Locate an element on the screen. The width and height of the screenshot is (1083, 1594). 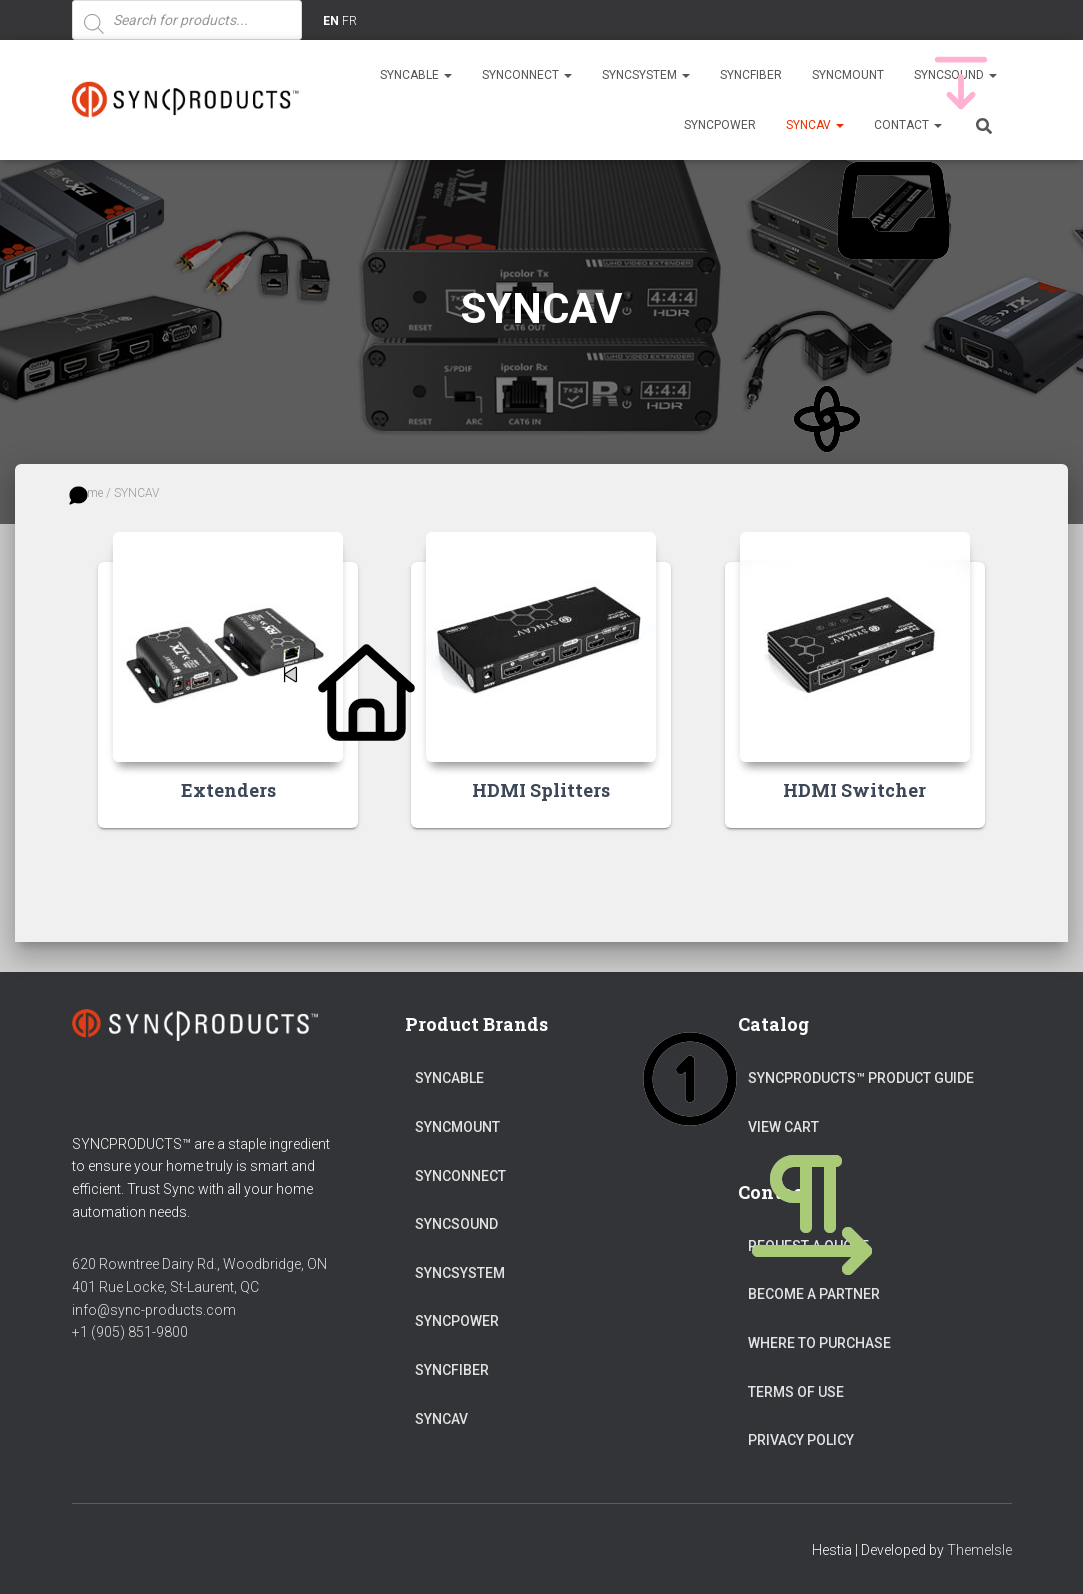
open comments section is located at coordinates (78, 495).